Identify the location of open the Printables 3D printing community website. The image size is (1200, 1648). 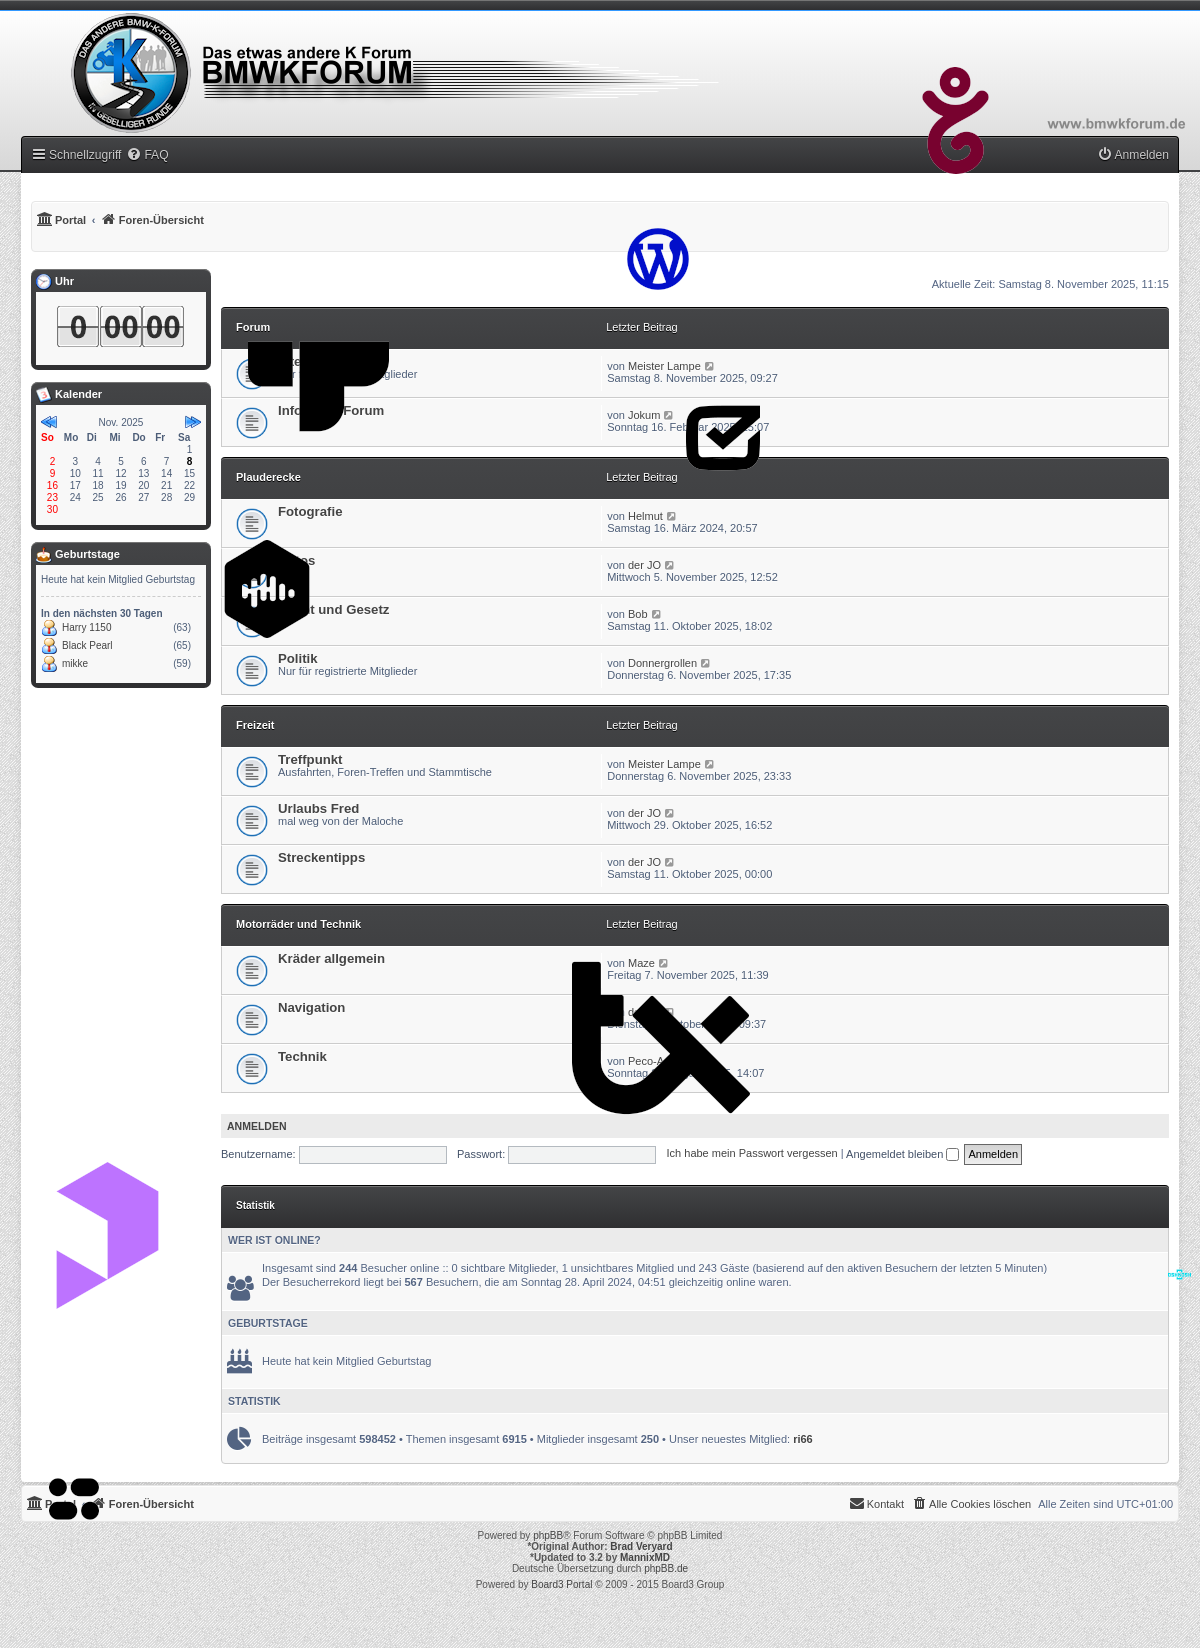
(107, 1235).